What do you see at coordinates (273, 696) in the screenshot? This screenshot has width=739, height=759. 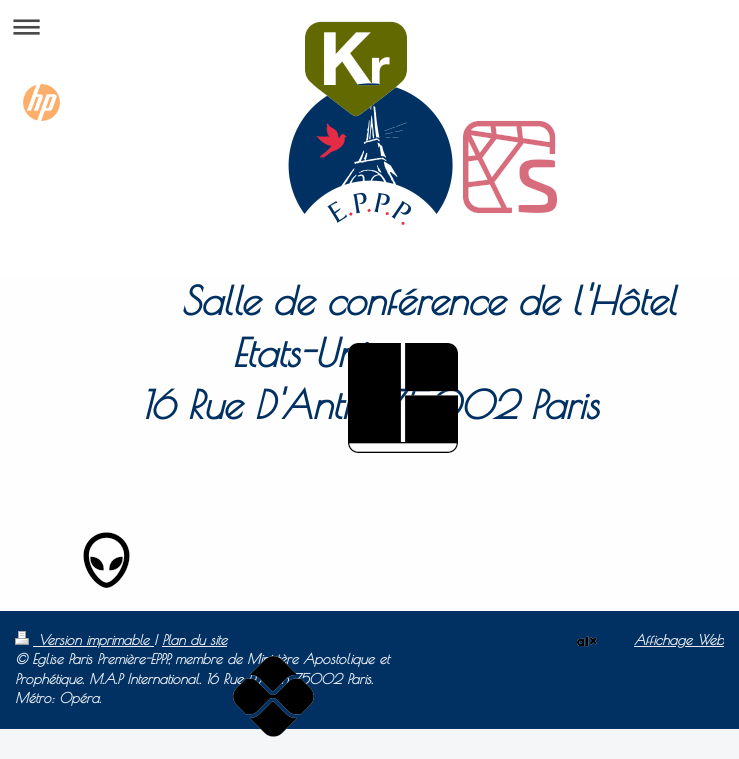 I see `pay with pix instant payment` at bounding box center [273, 696].